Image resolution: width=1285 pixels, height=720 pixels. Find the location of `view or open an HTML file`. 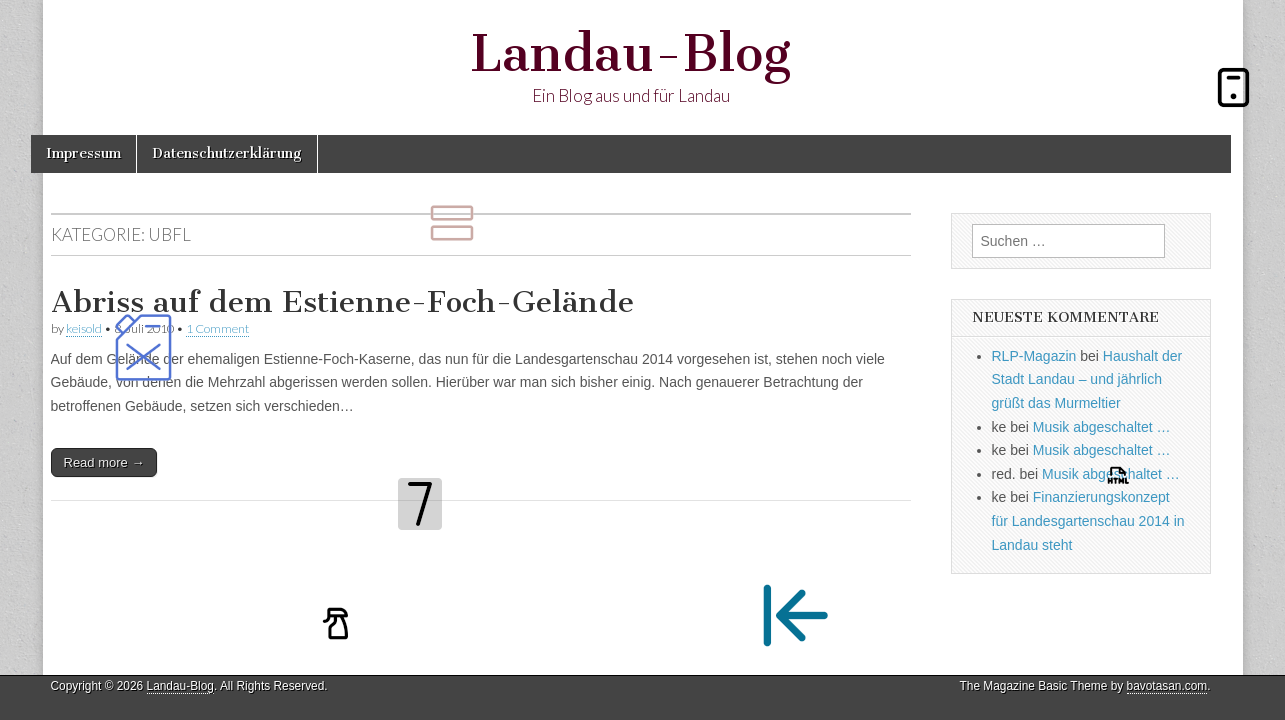

view or open an HTML file is located at coordinates (1118, 476).